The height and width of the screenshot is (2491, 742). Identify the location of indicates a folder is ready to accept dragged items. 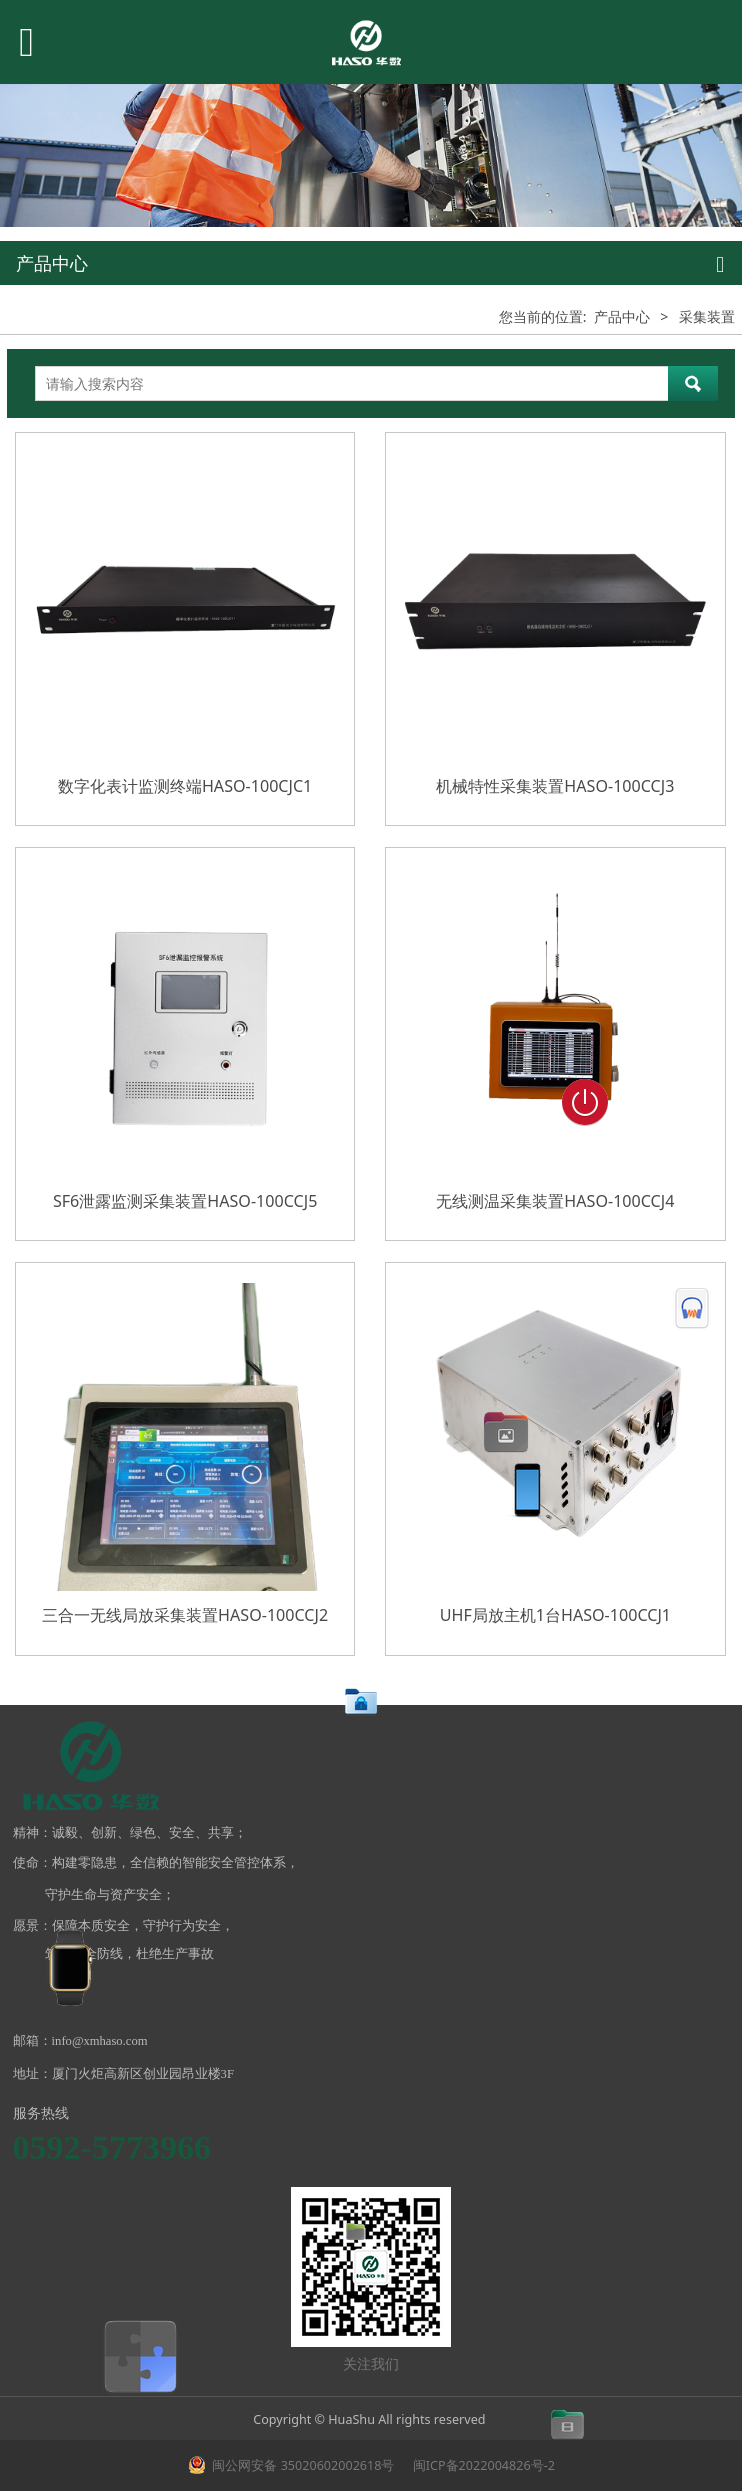
(355, 2231).